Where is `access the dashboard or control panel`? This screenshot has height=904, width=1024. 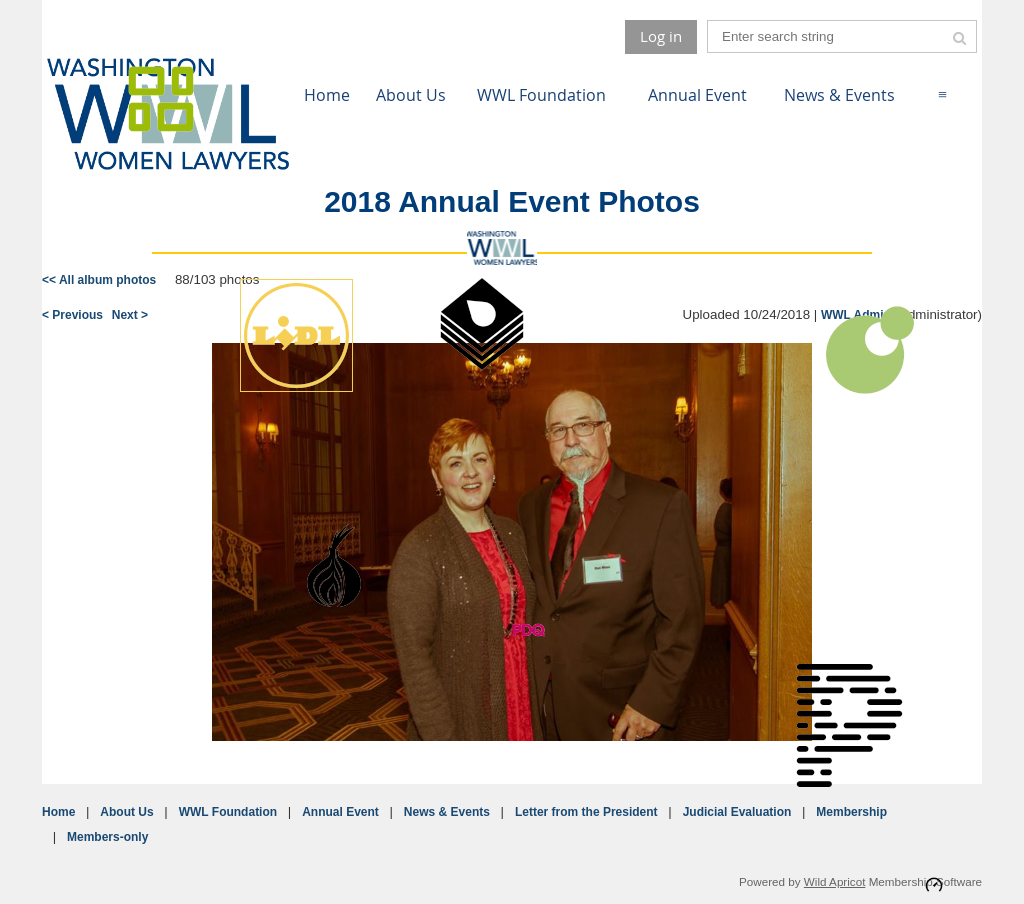 access the dashboard or control panel is located at coordinates (161, 99).